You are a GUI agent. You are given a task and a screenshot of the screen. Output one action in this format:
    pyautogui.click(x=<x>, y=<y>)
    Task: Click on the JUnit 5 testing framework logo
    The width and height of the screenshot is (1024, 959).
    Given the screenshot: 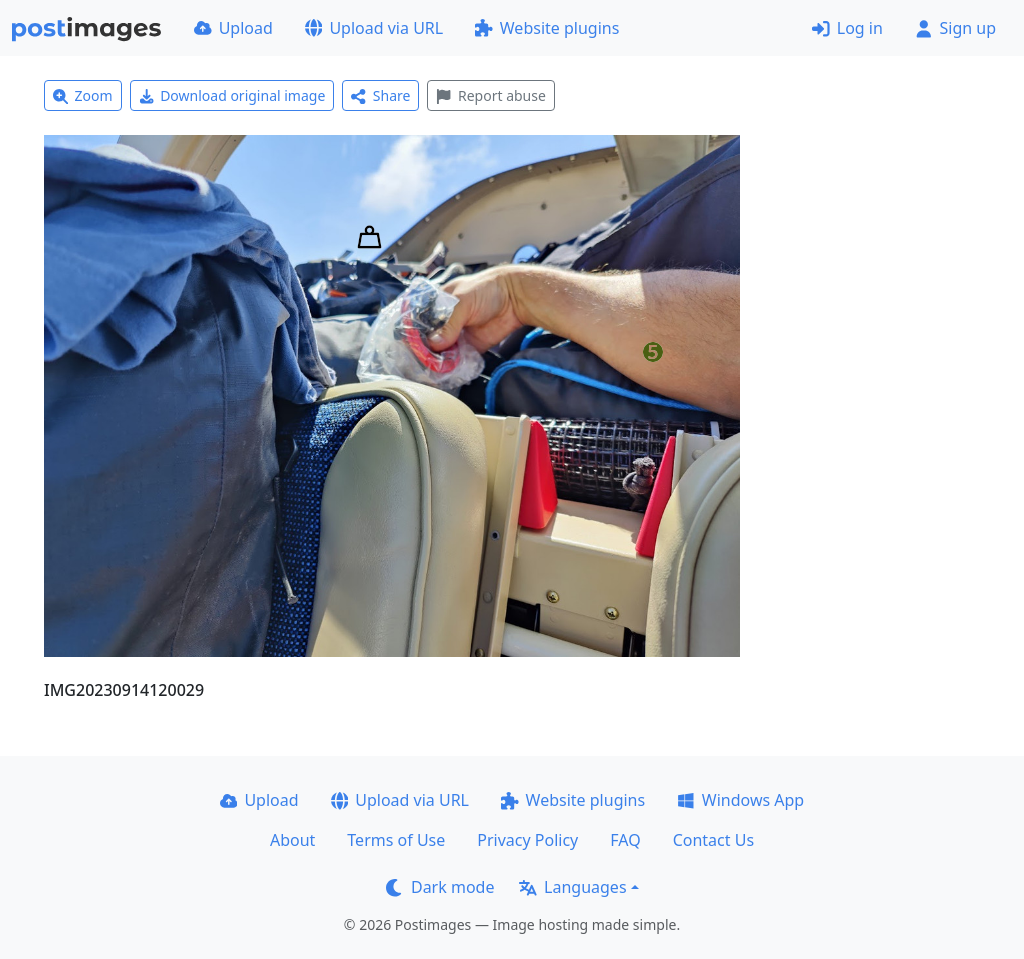 What is the action you would take?
    pyautogui.click(x=653, y=352)
    